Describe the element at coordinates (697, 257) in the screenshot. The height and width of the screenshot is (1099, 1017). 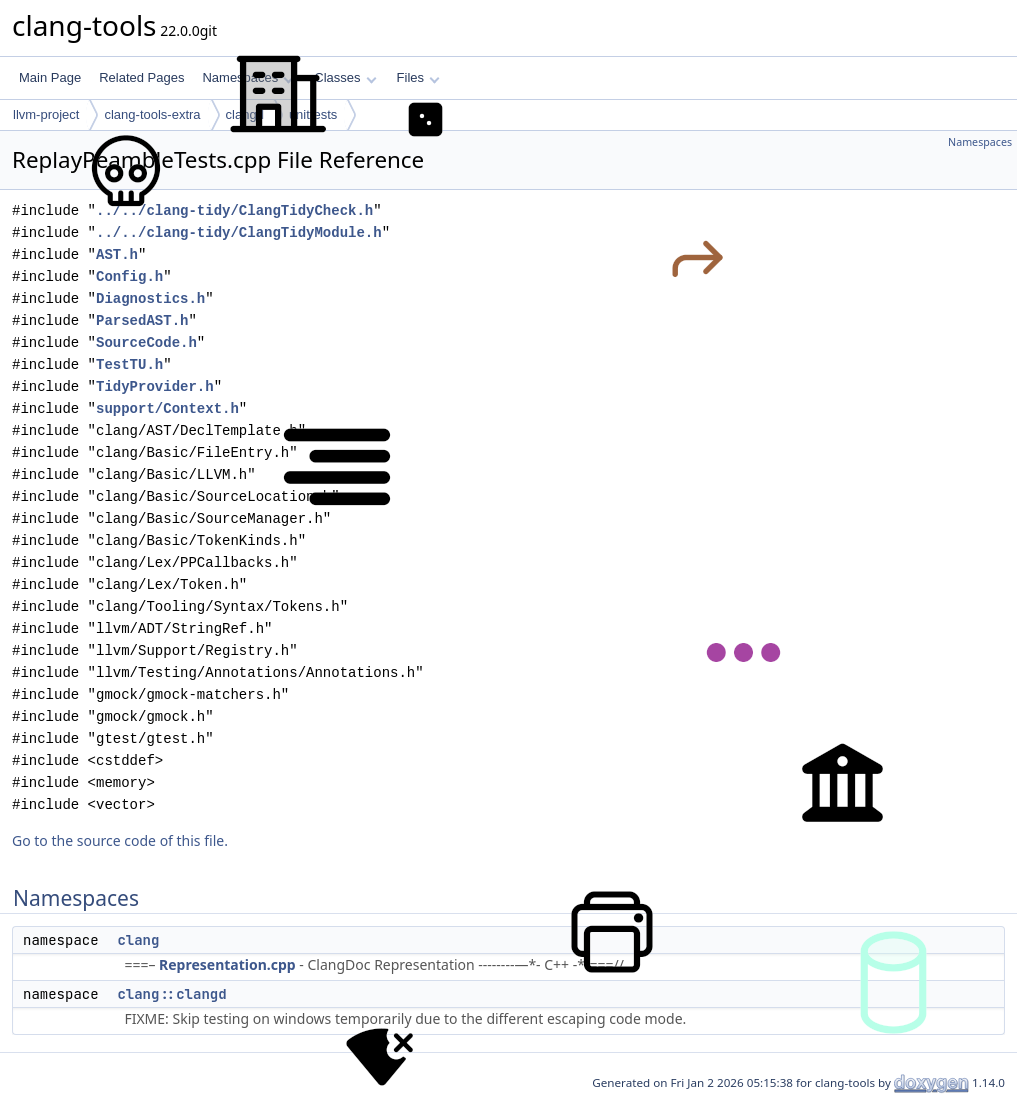
I see `forward a message or email` at that location.